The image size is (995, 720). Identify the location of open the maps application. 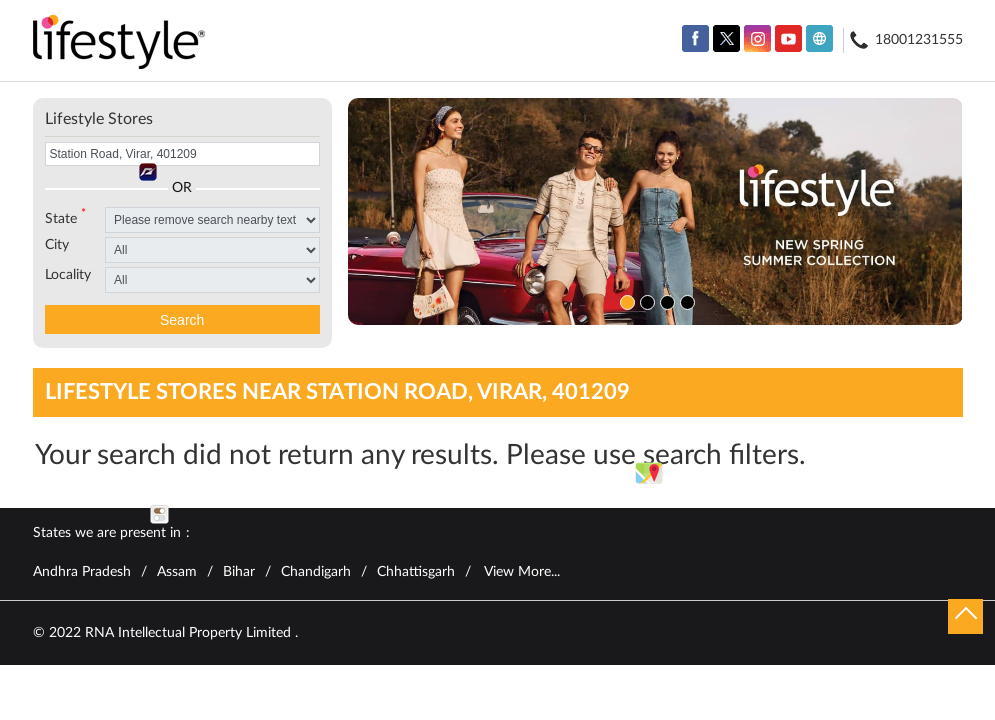
(649, 473).